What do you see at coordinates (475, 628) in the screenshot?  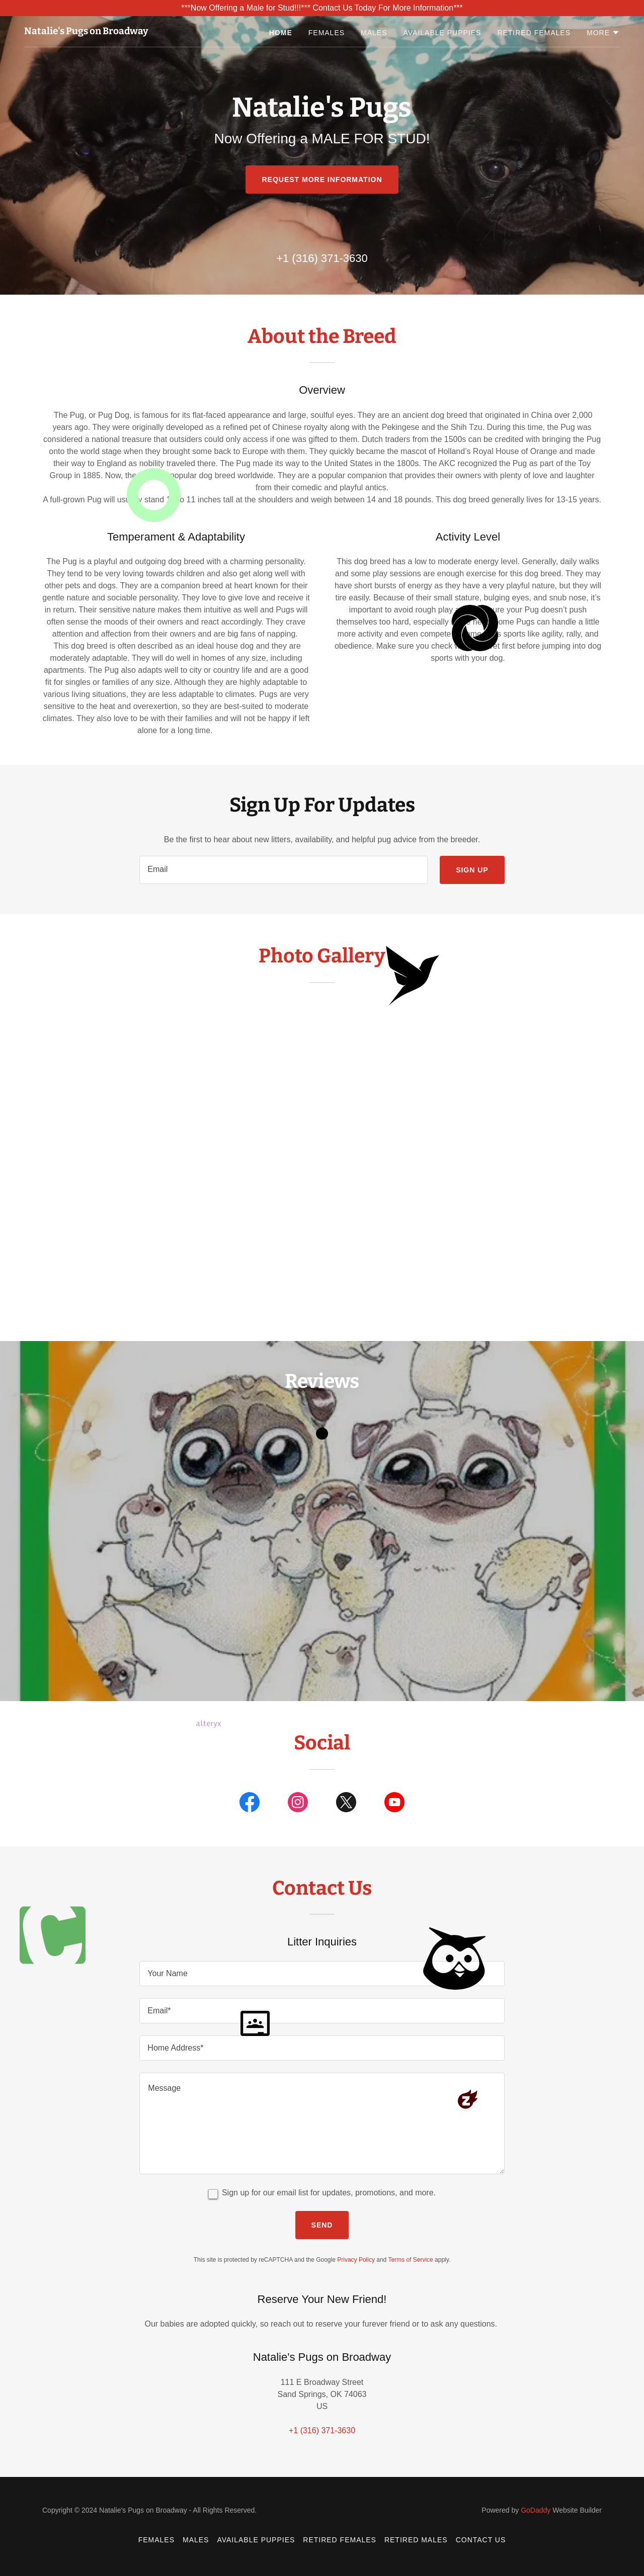 I see `open ShareX screen capture application` at bounding box center [475, 628].